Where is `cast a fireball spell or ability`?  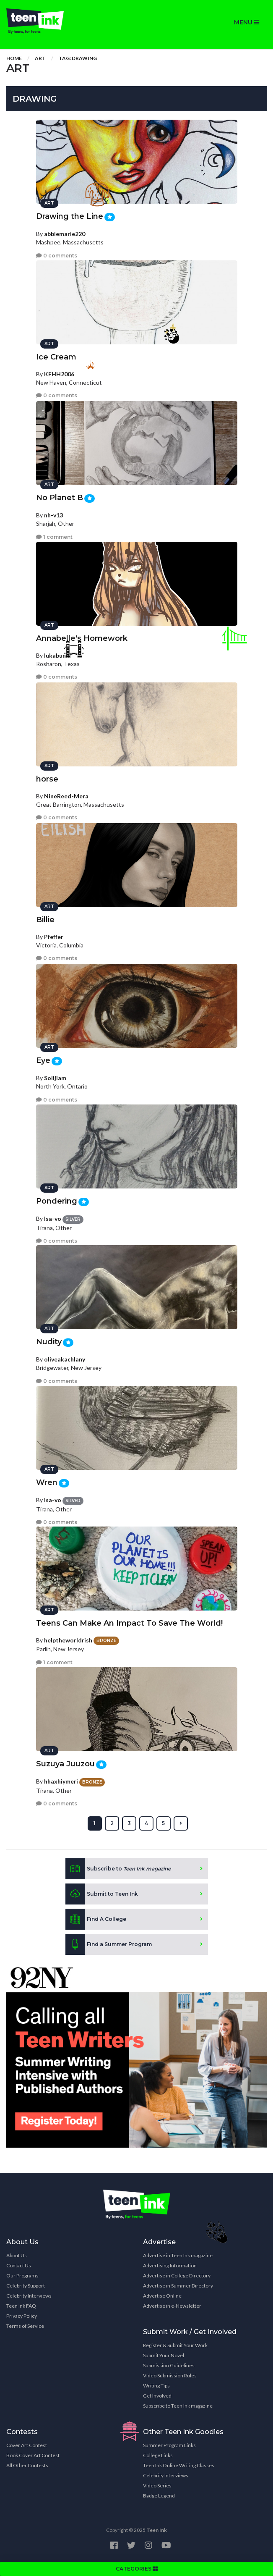 cast a fireball spell or ability is located at coordinates (216, 2232).